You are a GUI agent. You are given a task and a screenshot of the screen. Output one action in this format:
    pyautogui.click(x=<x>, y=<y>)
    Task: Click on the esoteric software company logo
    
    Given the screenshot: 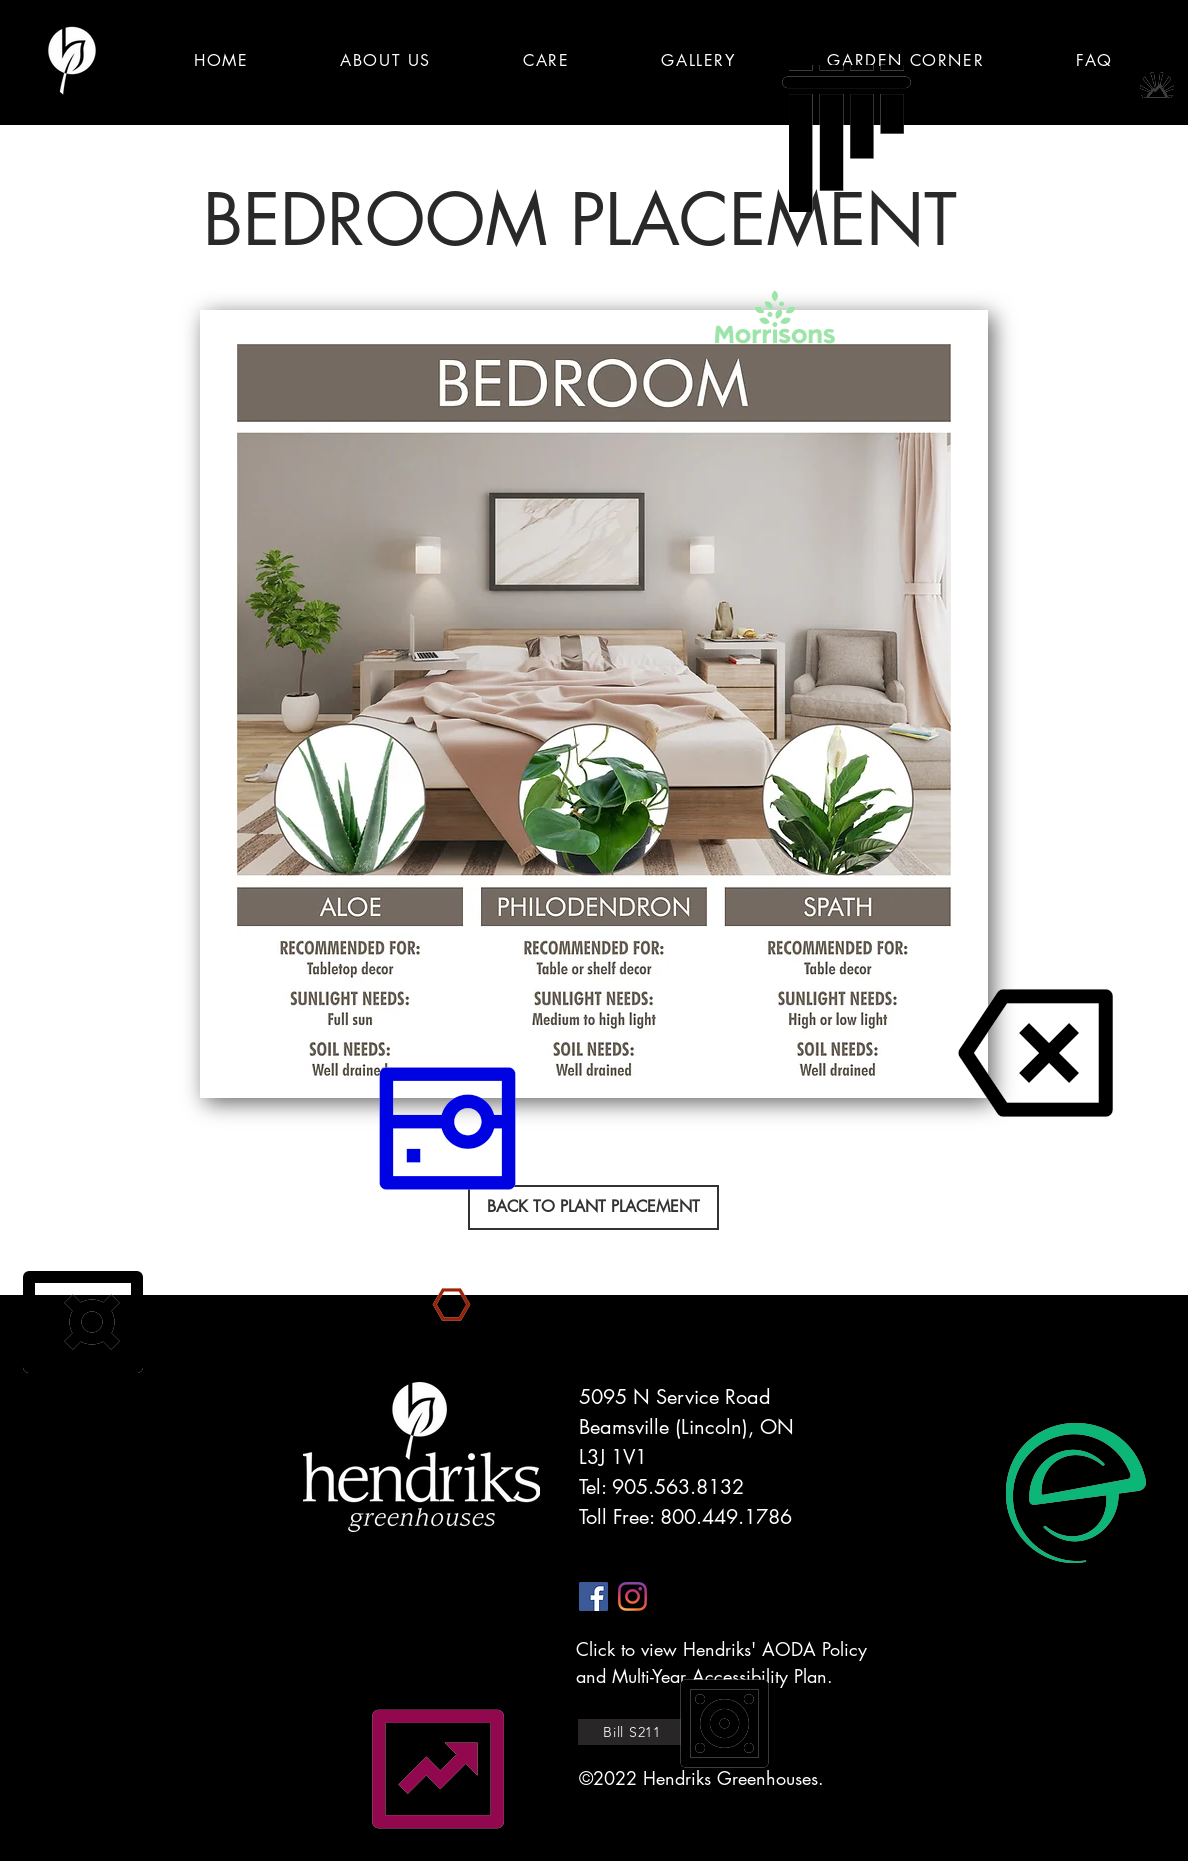 What is the action you would take?
    pyautogui.click(x=1076, y=1493)
    